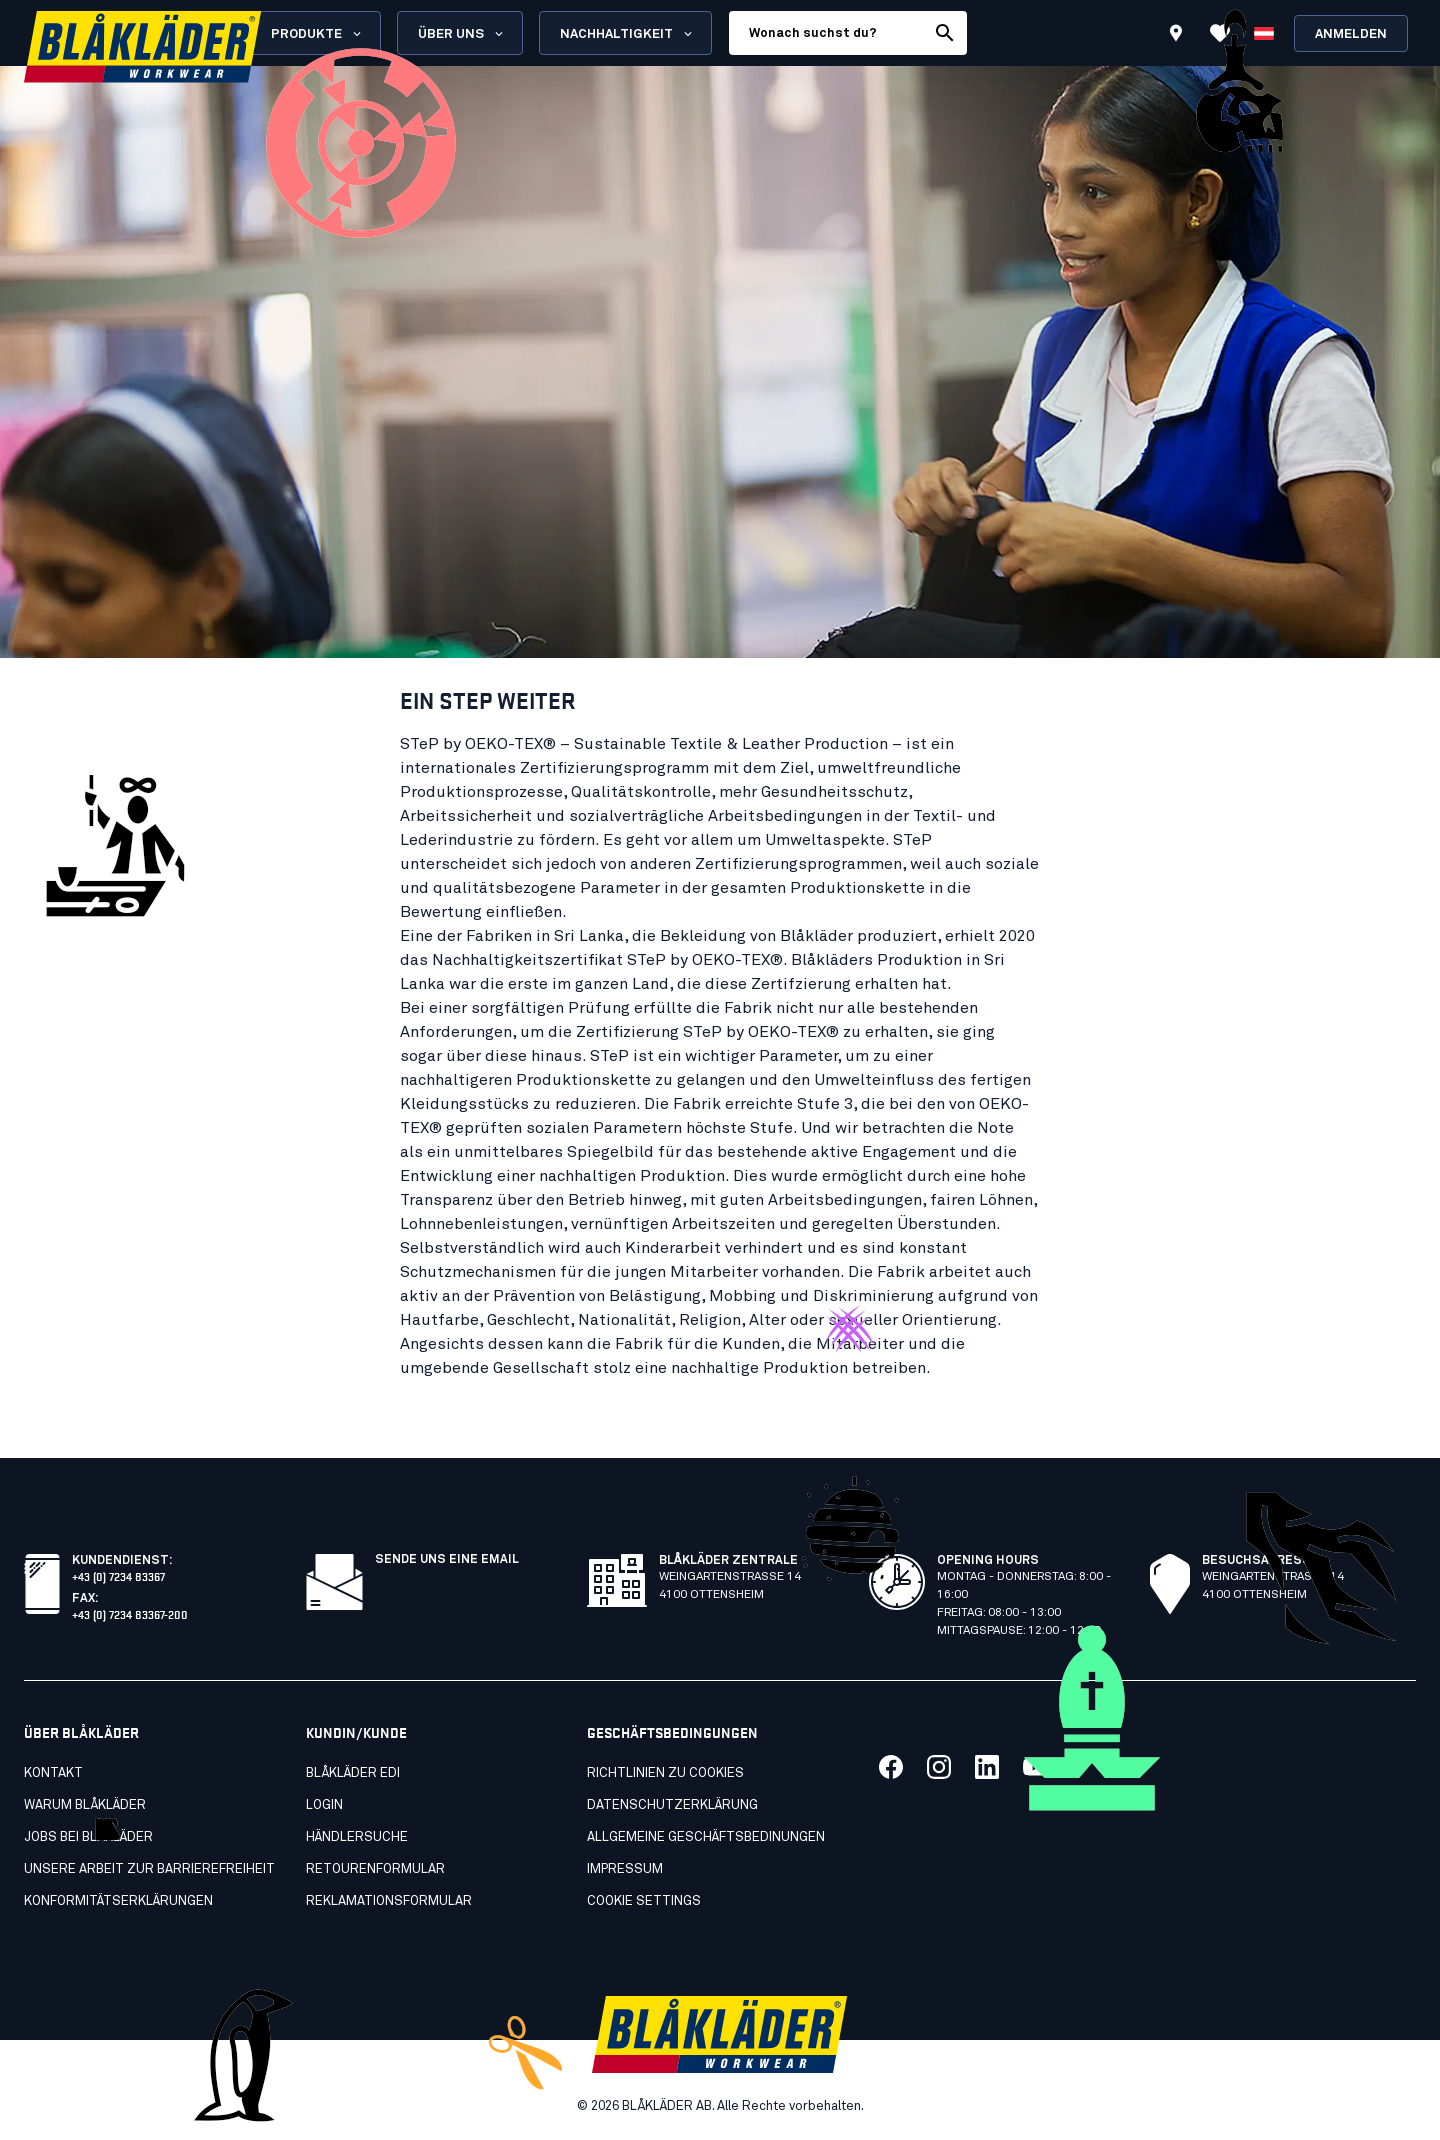 The image size is (1440, 2140). I want to click on access dark or horror-themed game settings, so click(1236, 80).